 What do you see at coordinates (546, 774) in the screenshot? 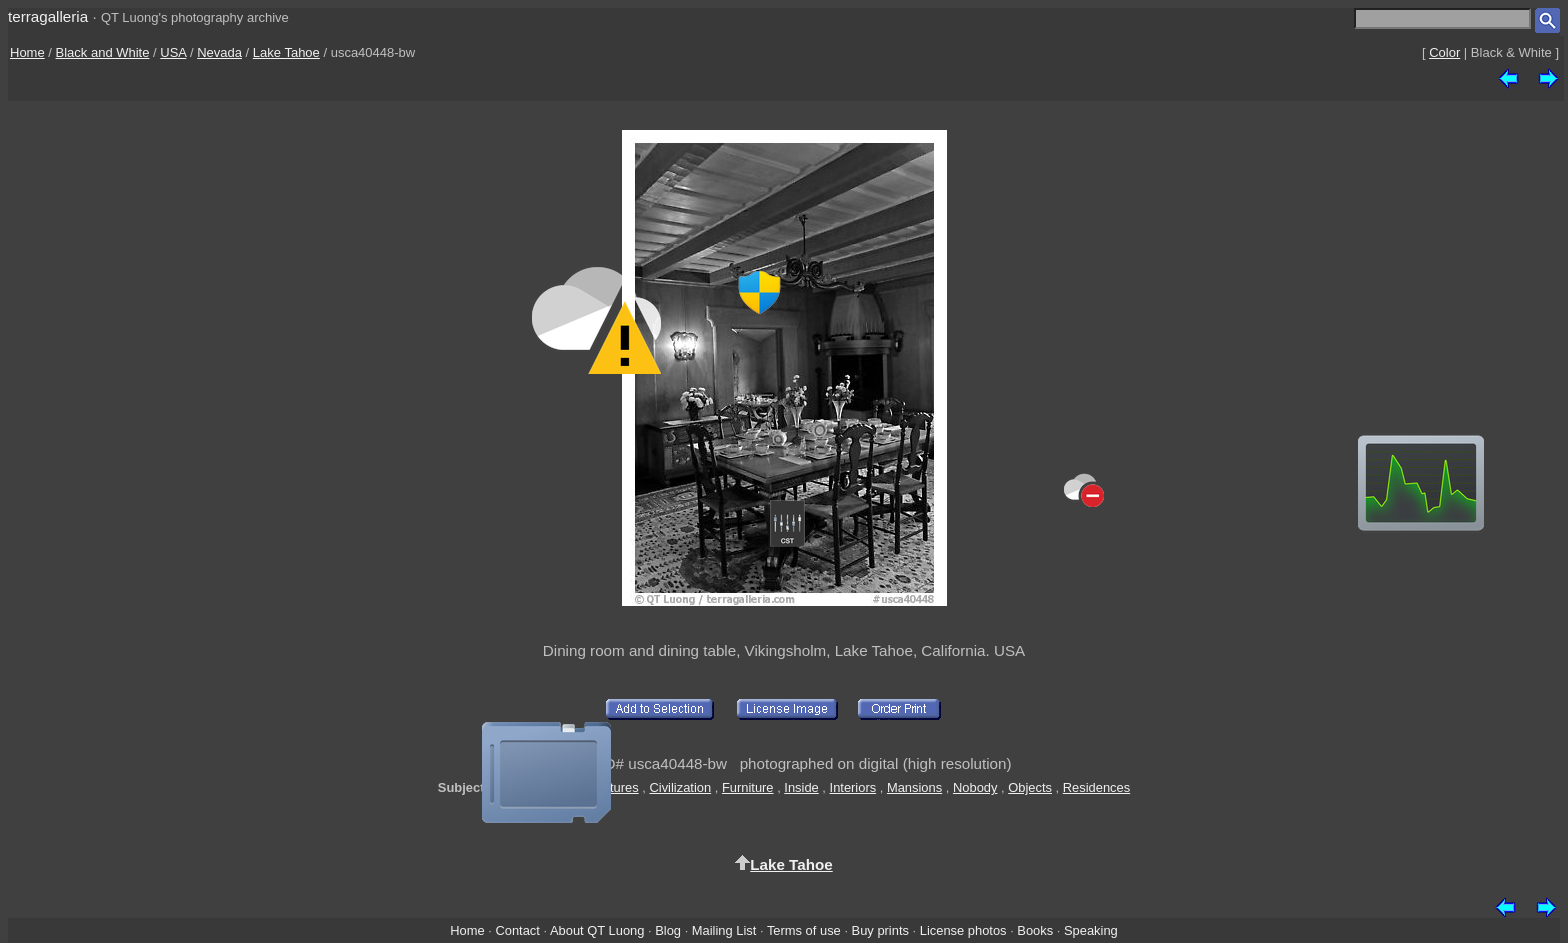
I see `save the current file or document` at bounding box center [546, 774].